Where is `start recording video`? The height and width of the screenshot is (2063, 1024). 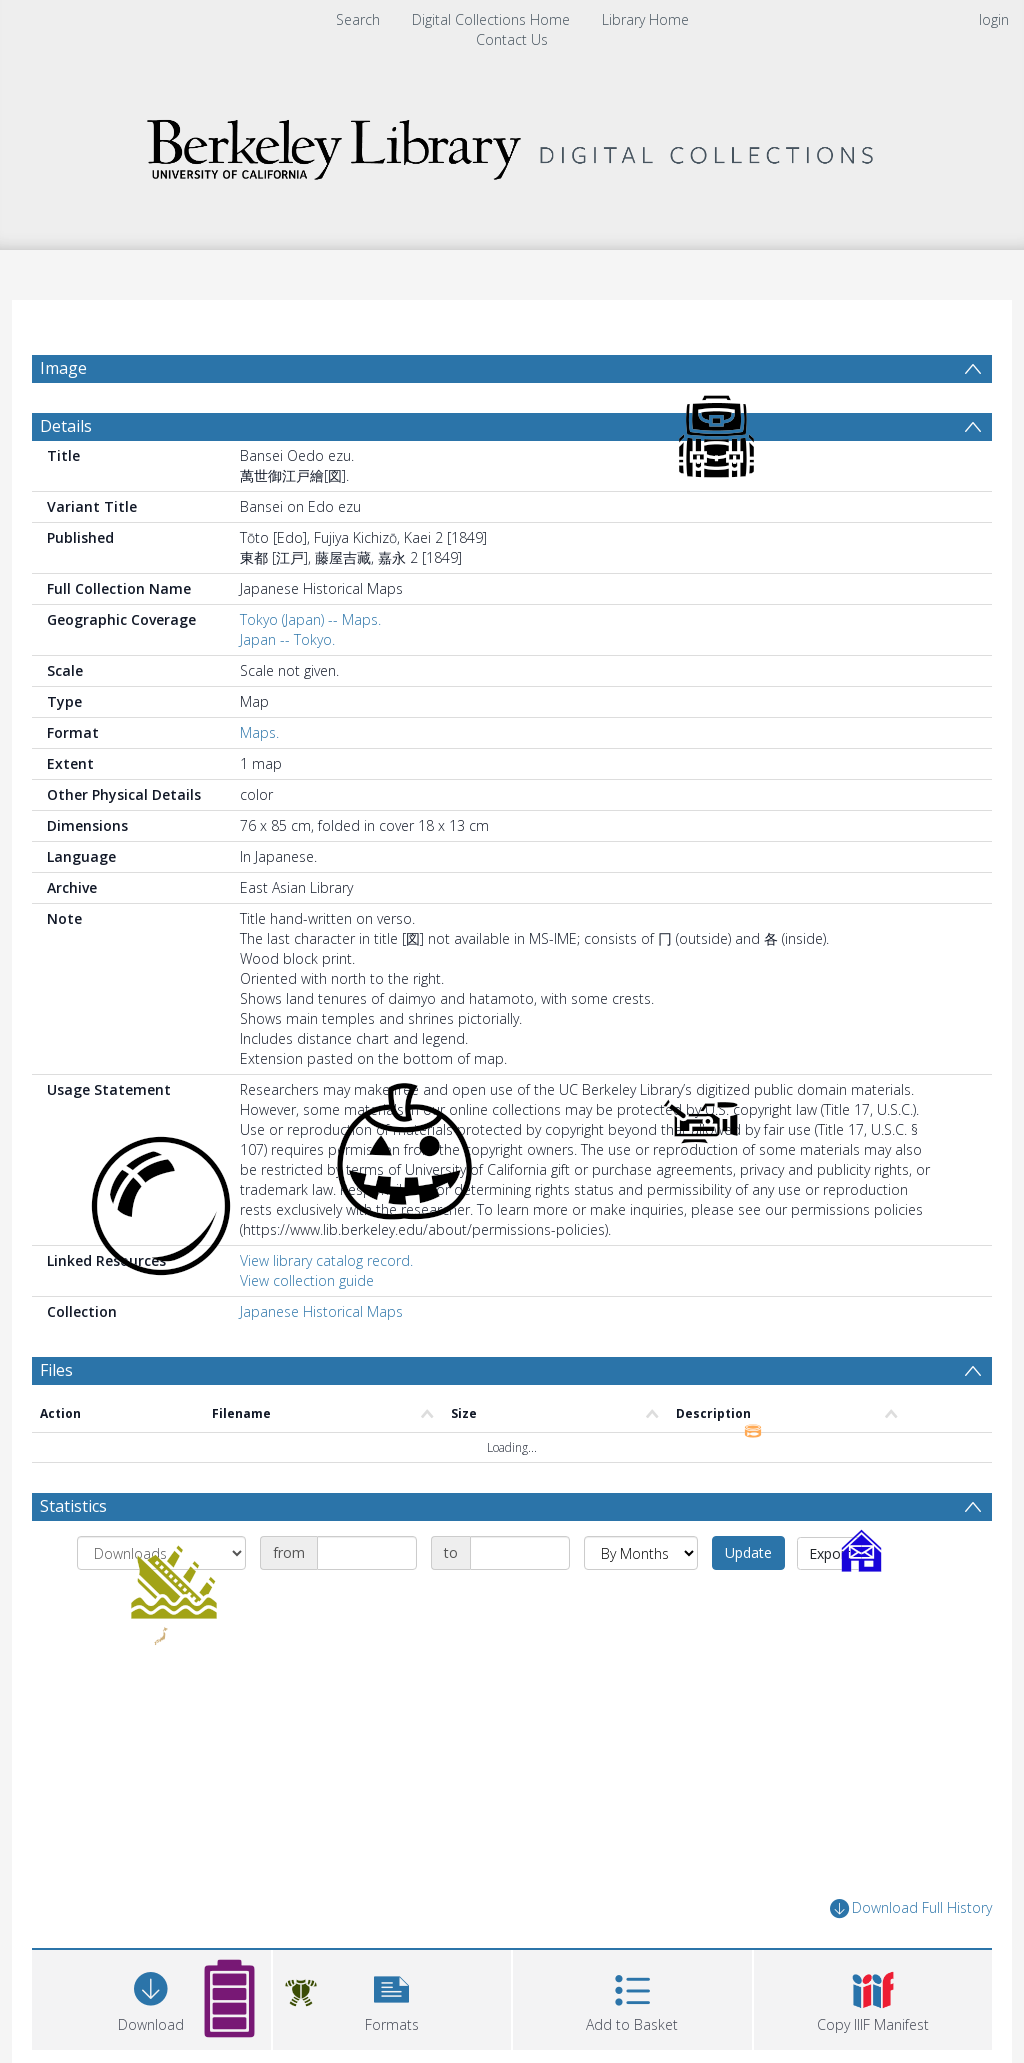 start recording video is located at coordinates (700, 1121).